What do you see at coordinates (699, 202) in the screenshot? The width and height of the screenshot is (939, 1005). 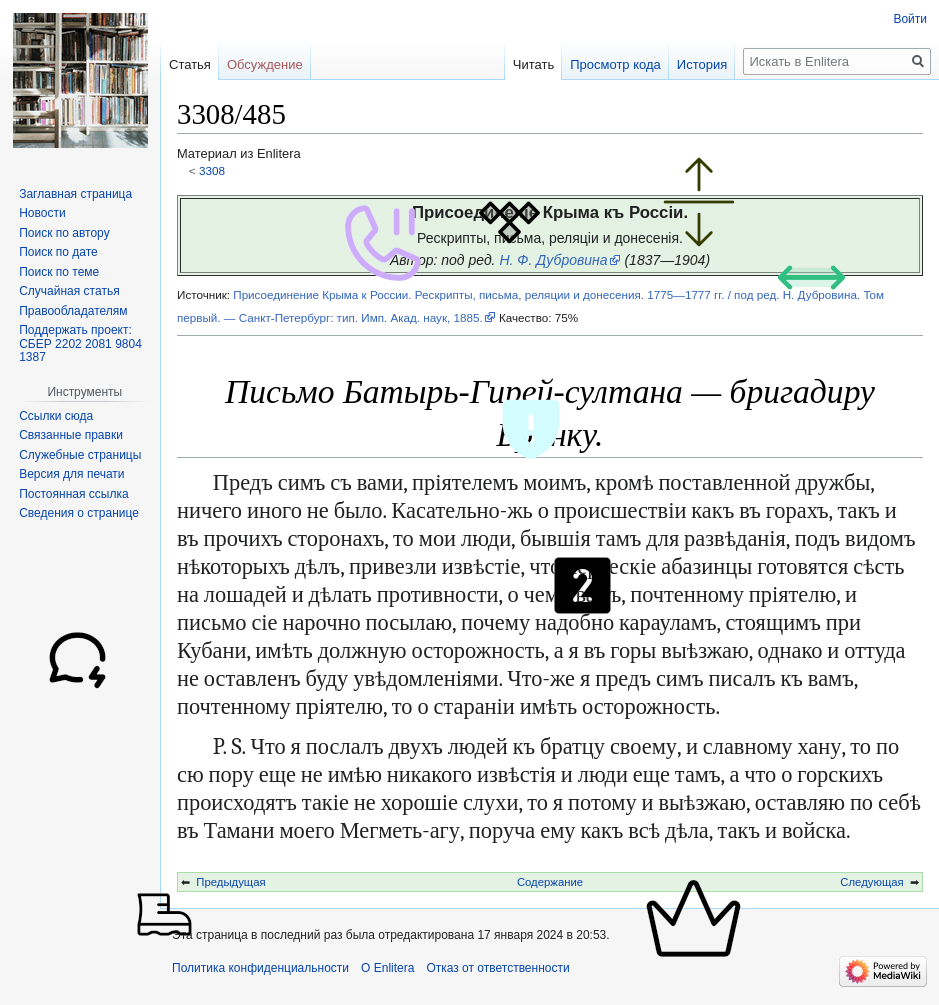 I see `expand content vertically` at bounding box center [699, 202].